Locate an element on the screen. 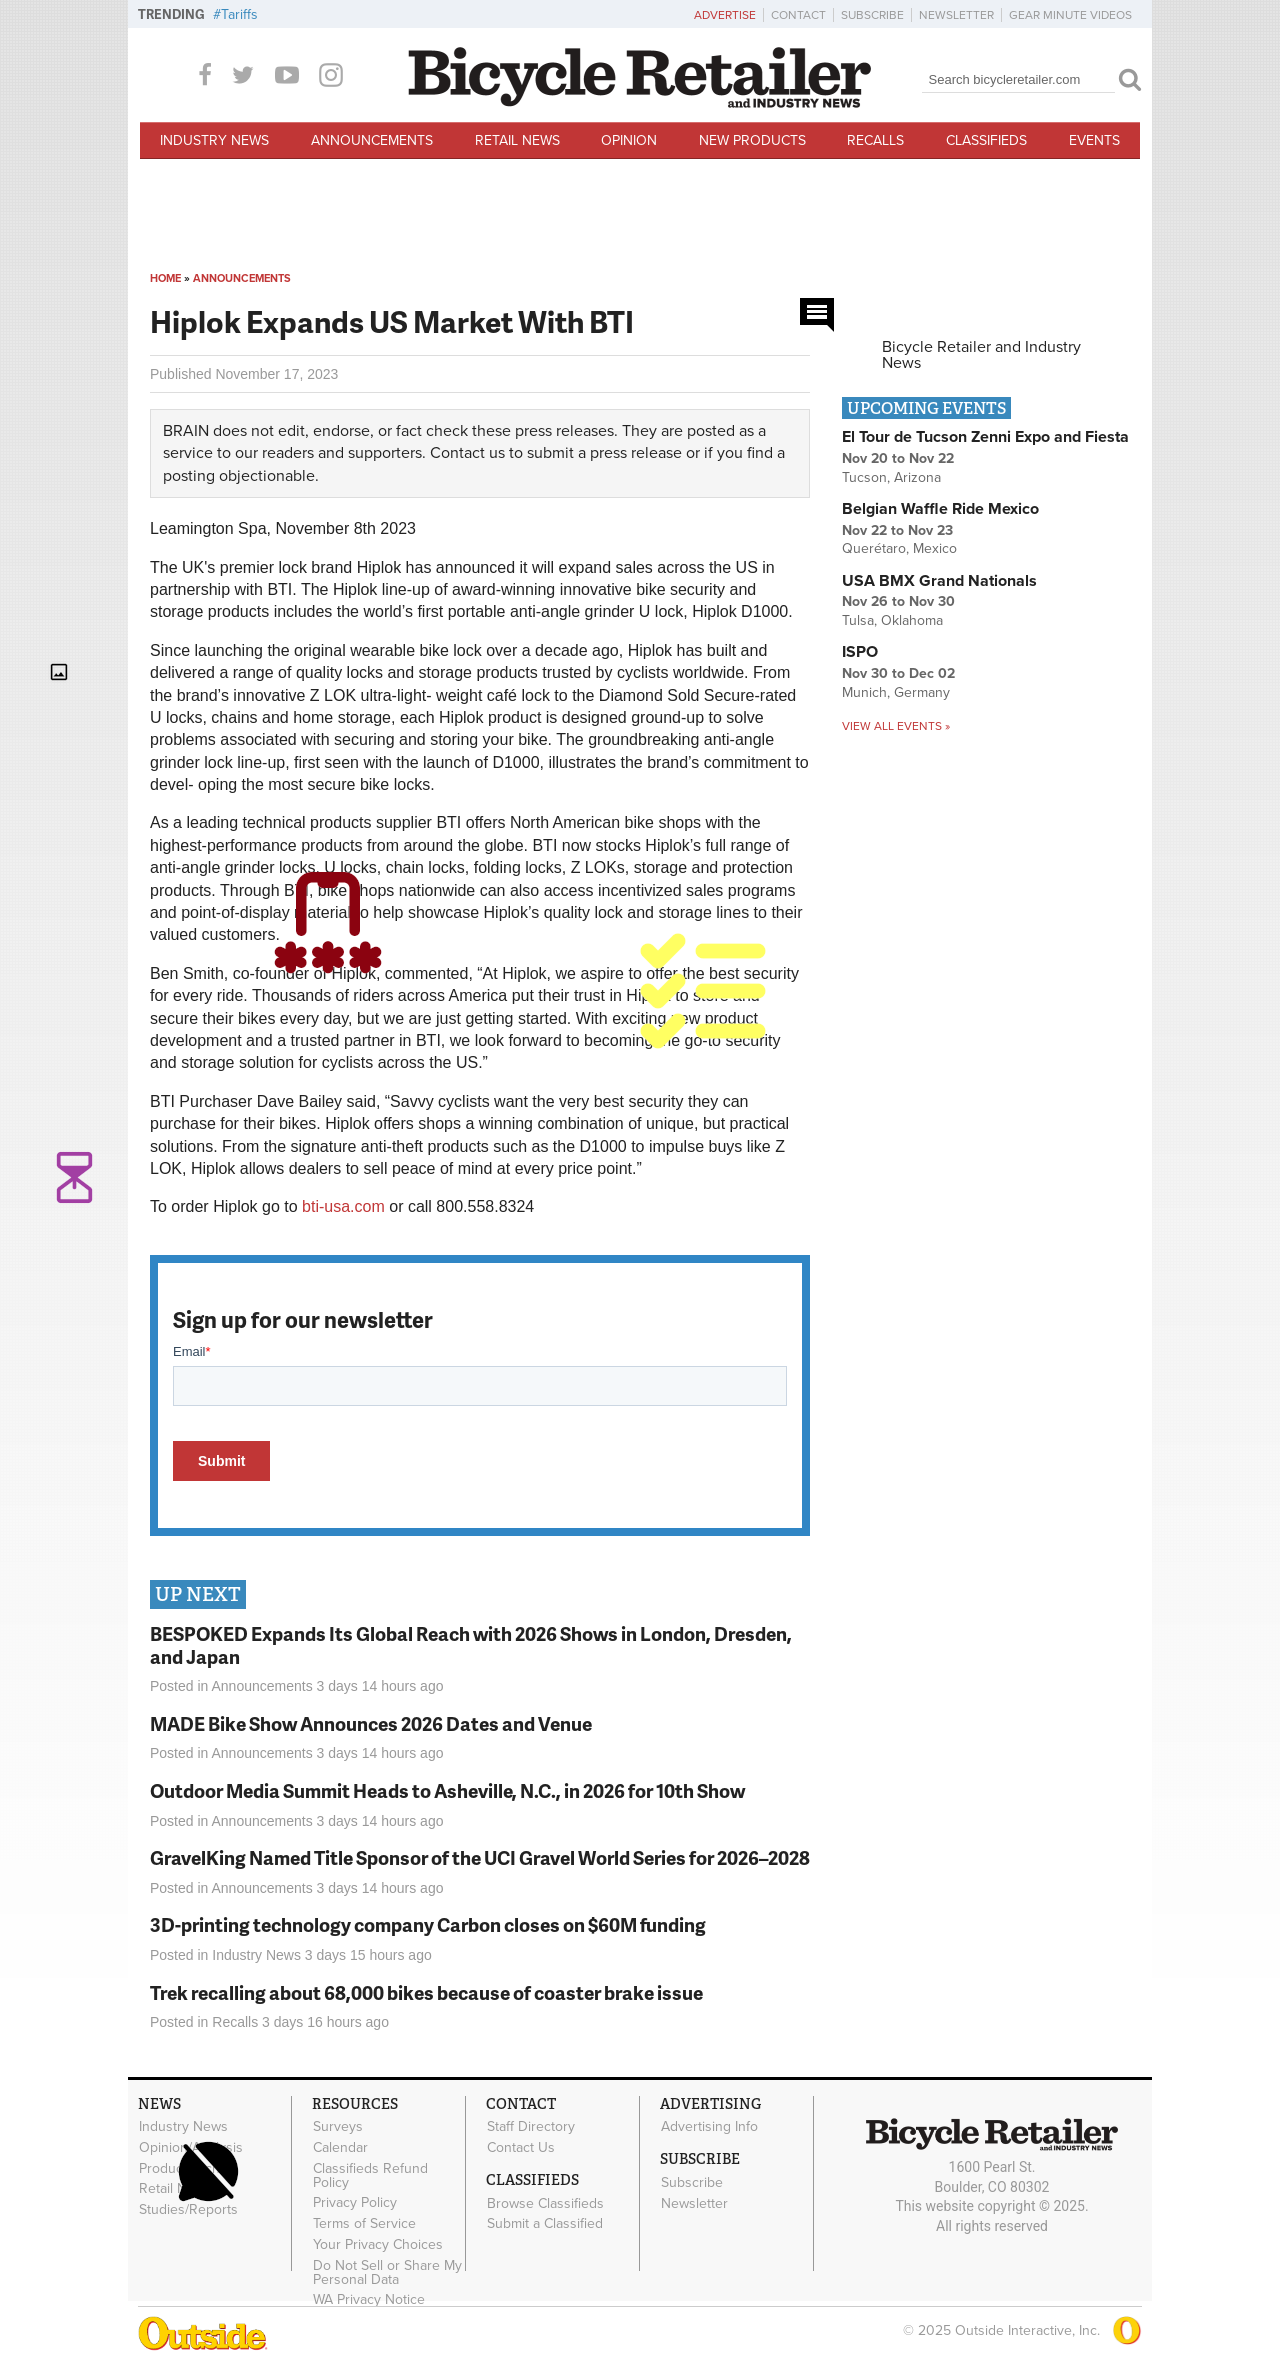 The width and height of the screenshot is (1280, 2372). mute or disable chat notifications is located at coordinates (208, 2171).